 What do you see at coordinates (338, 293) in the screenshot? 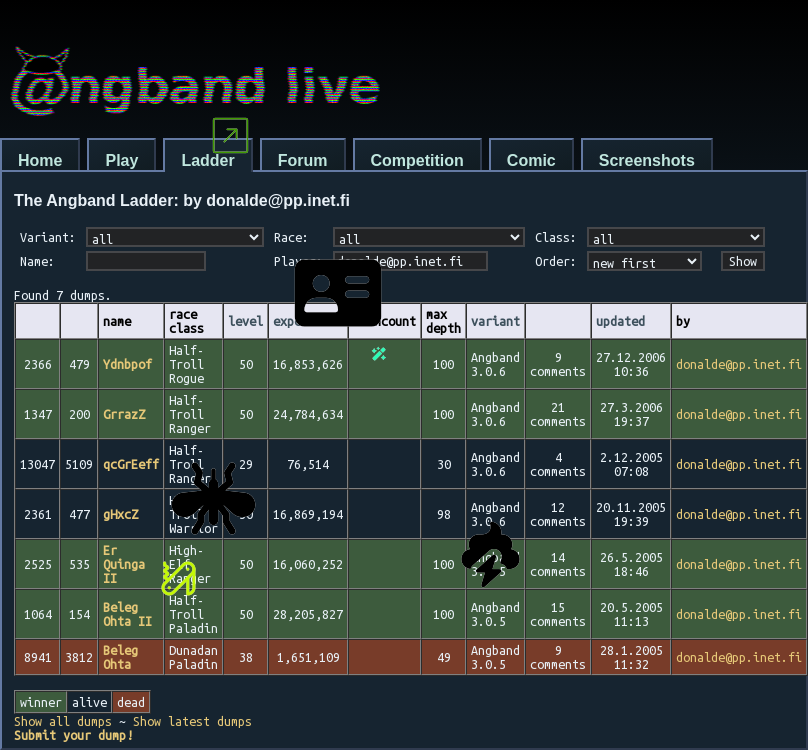
I see `view contact details` at bounding box center [338, 293].